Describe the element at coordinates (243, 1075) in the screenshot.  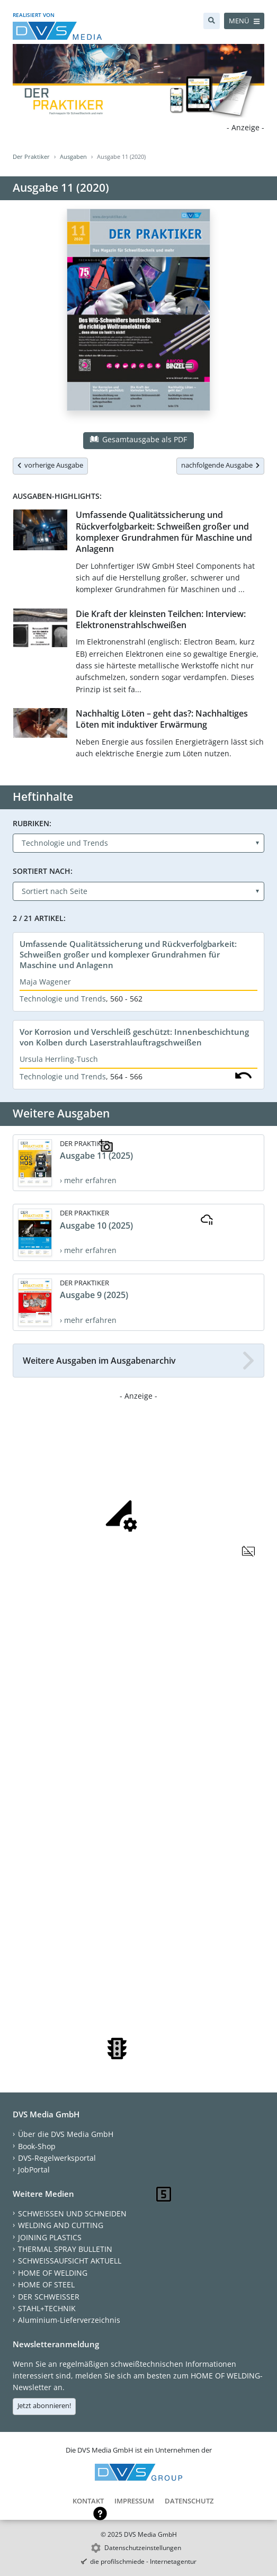
I see `undo the last action` at that location.